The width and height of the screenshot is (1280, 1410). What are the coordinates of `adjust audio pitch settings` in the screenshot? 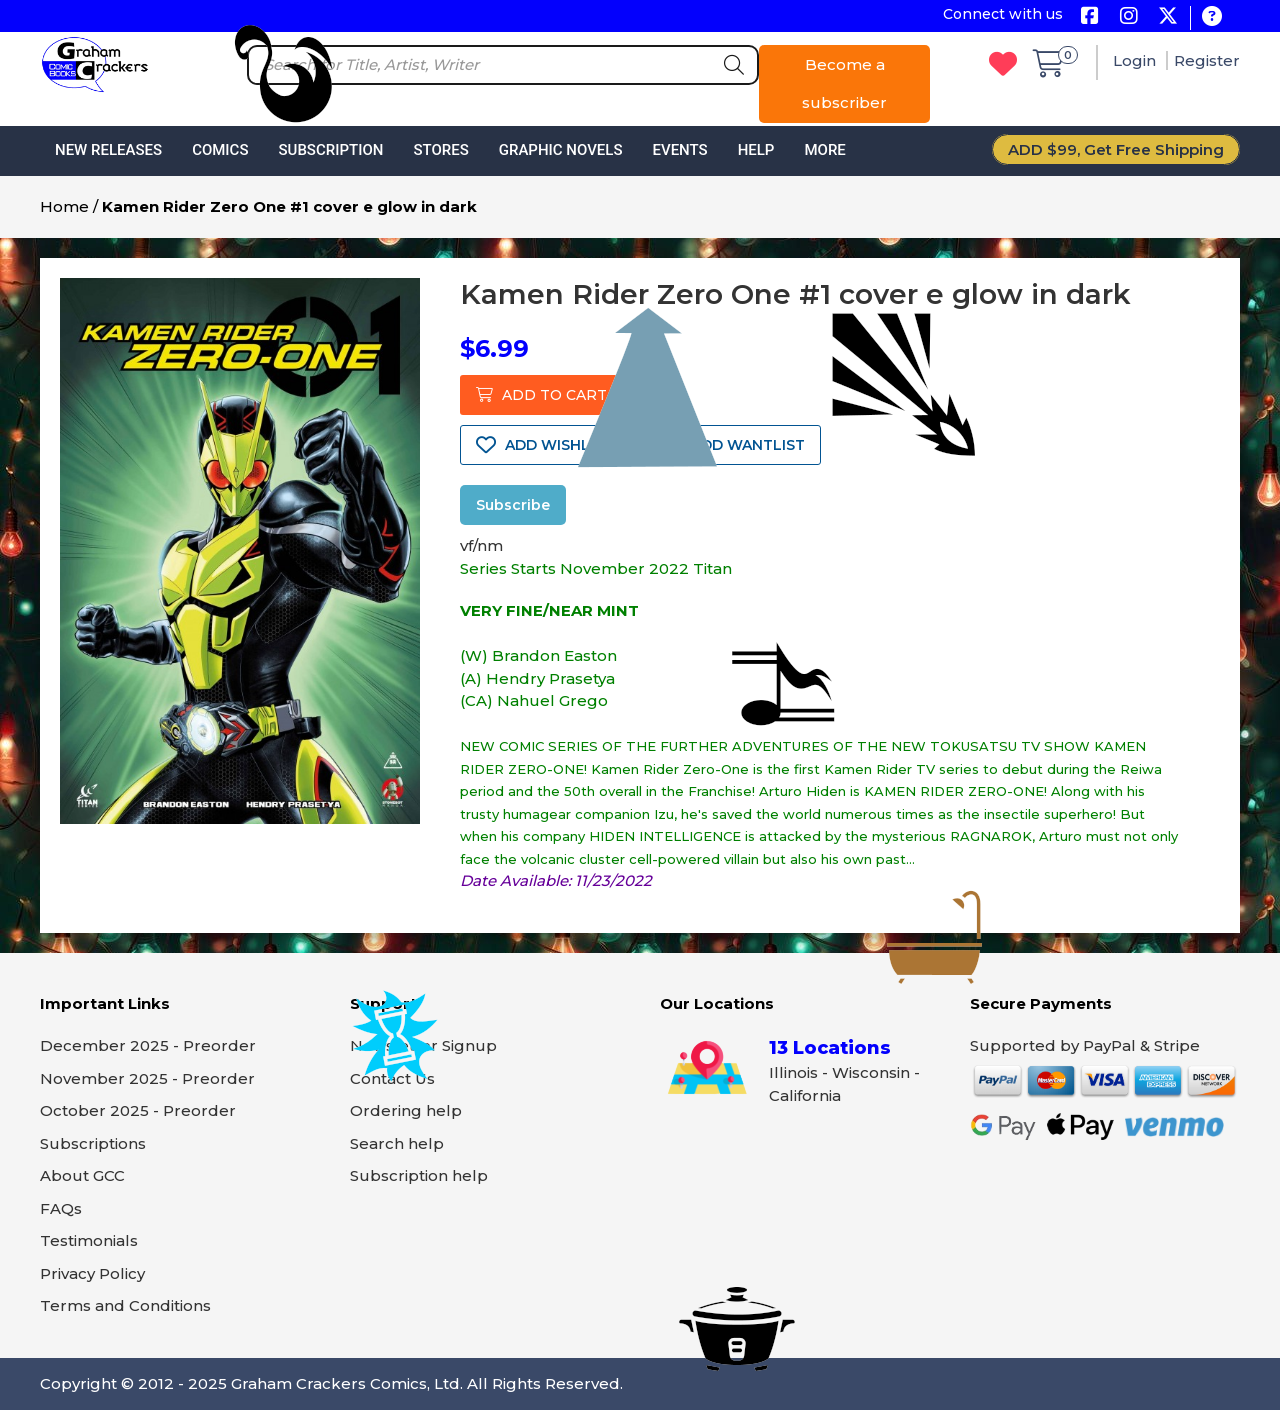 It's located at (782, 686).